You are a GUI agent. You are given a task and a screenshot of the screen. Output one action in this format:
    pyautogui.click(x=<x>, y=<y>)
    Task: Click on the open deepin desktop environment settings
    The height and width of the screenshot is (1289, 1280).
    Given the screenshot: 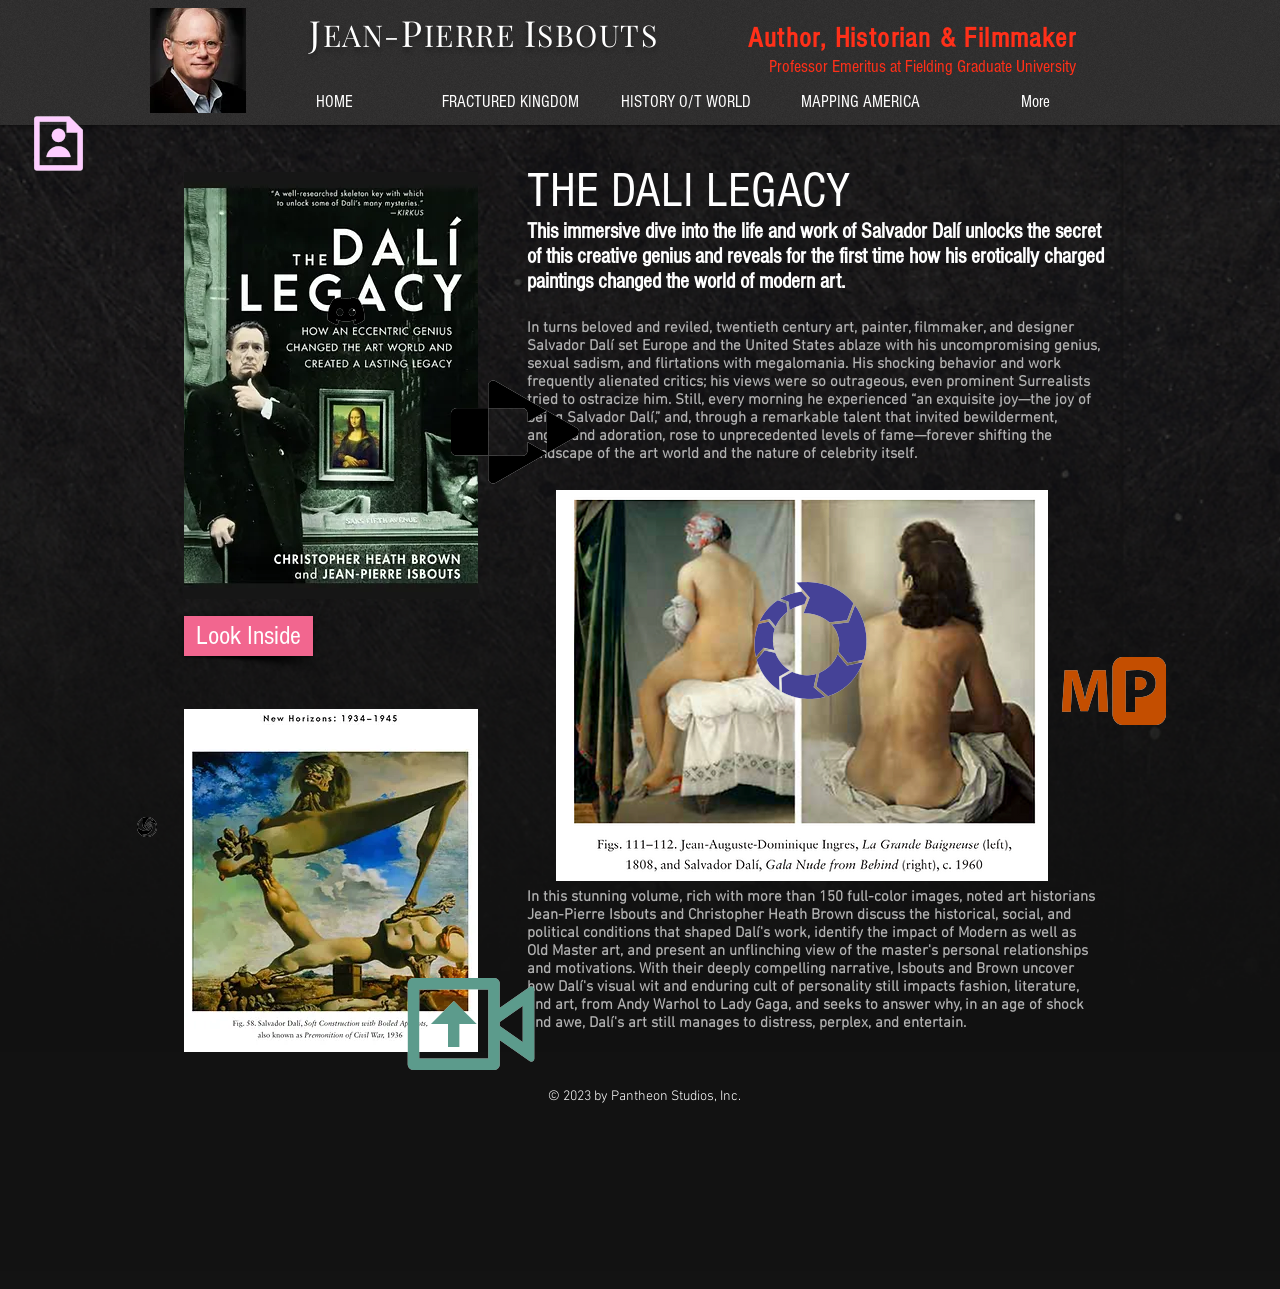 What is the action you would take?
    pyautogui.click(x=147, y=827)
    